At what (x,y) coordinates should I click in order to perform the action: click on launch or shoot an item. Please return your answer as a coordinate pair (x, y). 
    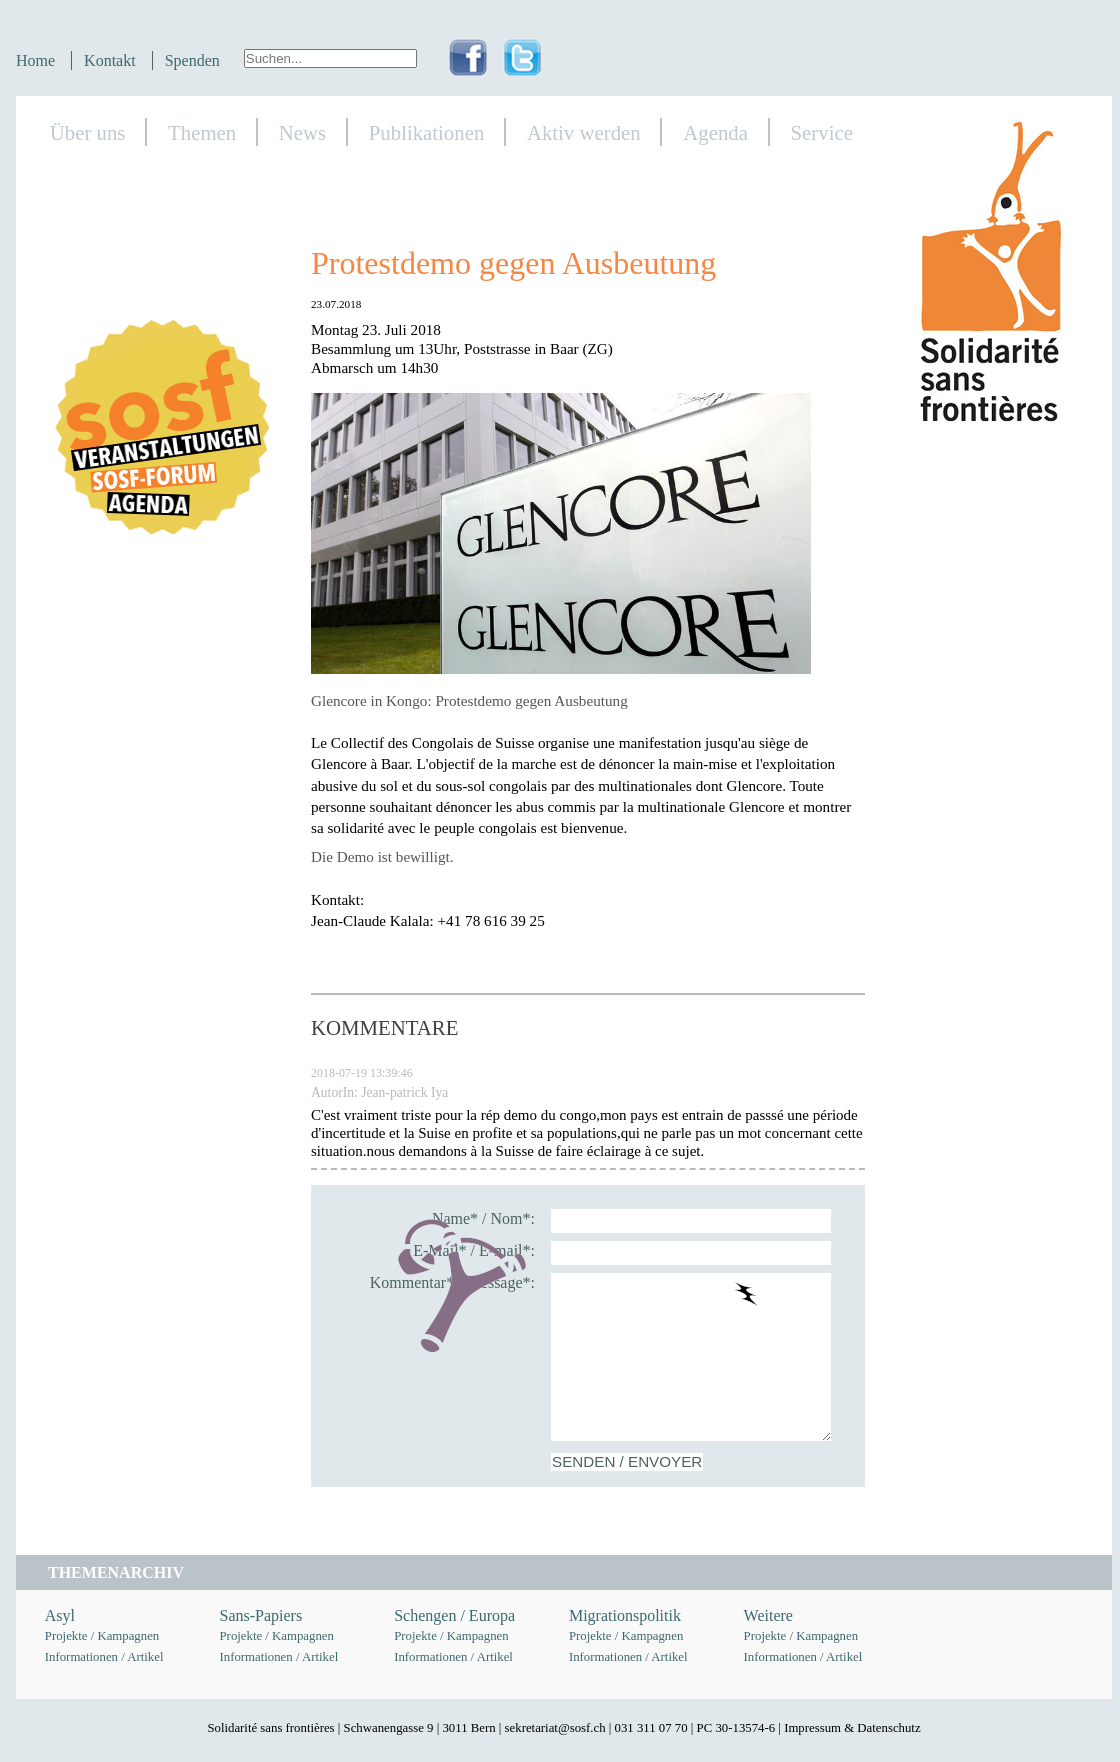
    Looking at the image, I should click on (459, 1286).